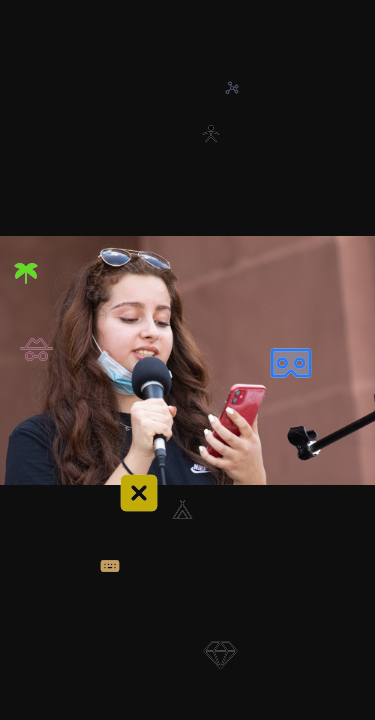  I want to click on view network connections or relationships, so click(232, 88).